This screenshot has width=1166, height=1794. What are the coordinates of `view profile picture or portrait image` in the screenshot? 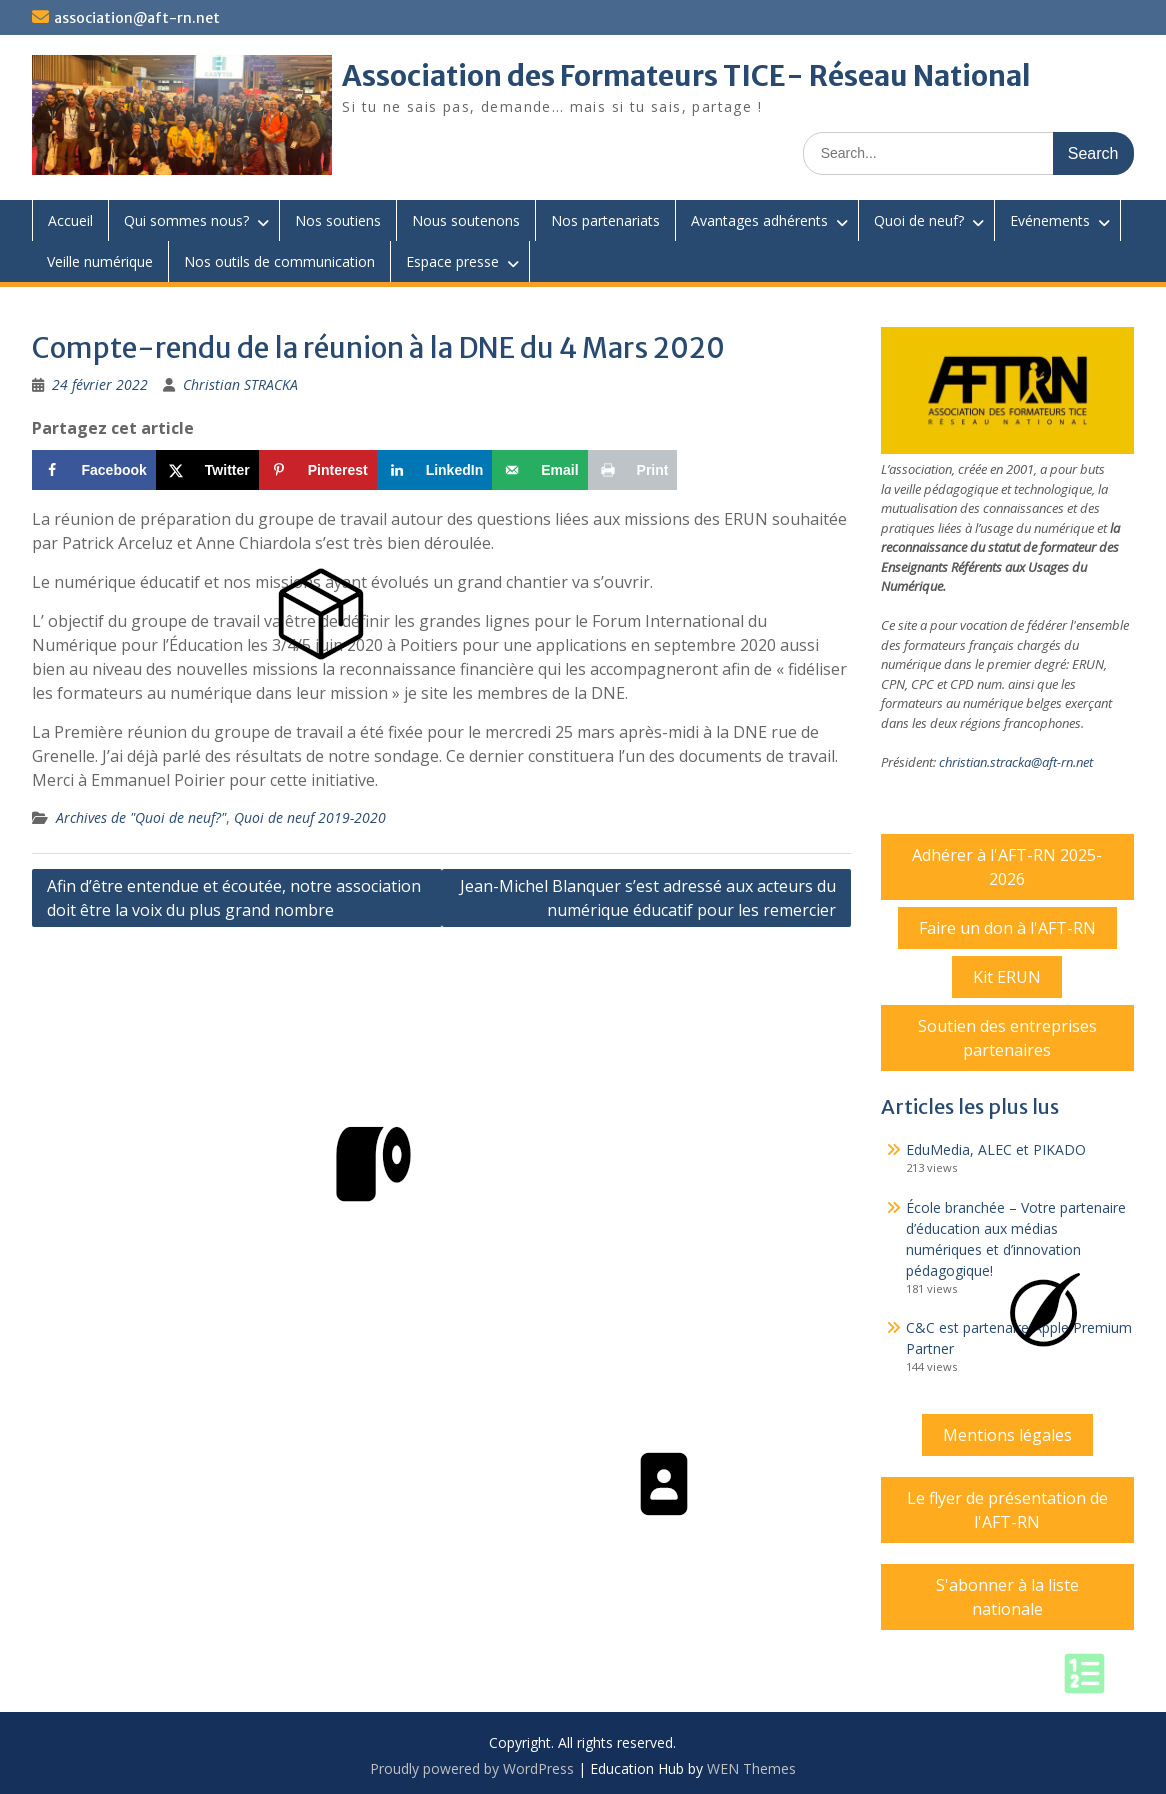 It's located at (664, 1484).